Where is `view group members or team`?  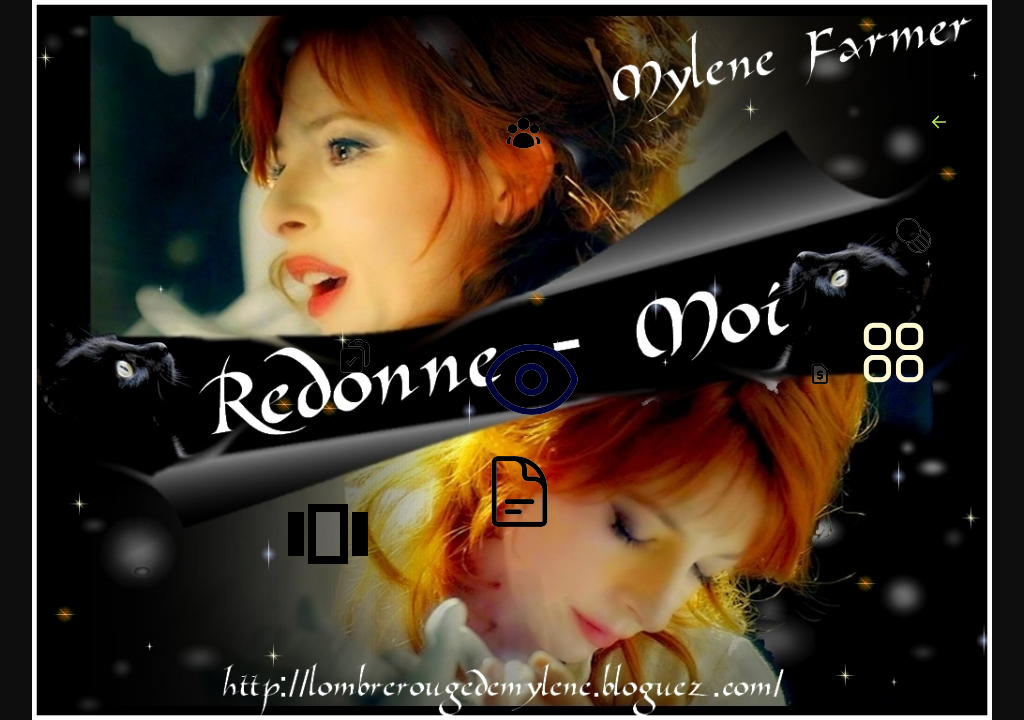
view group members or team is located at coordinates (523, 132).